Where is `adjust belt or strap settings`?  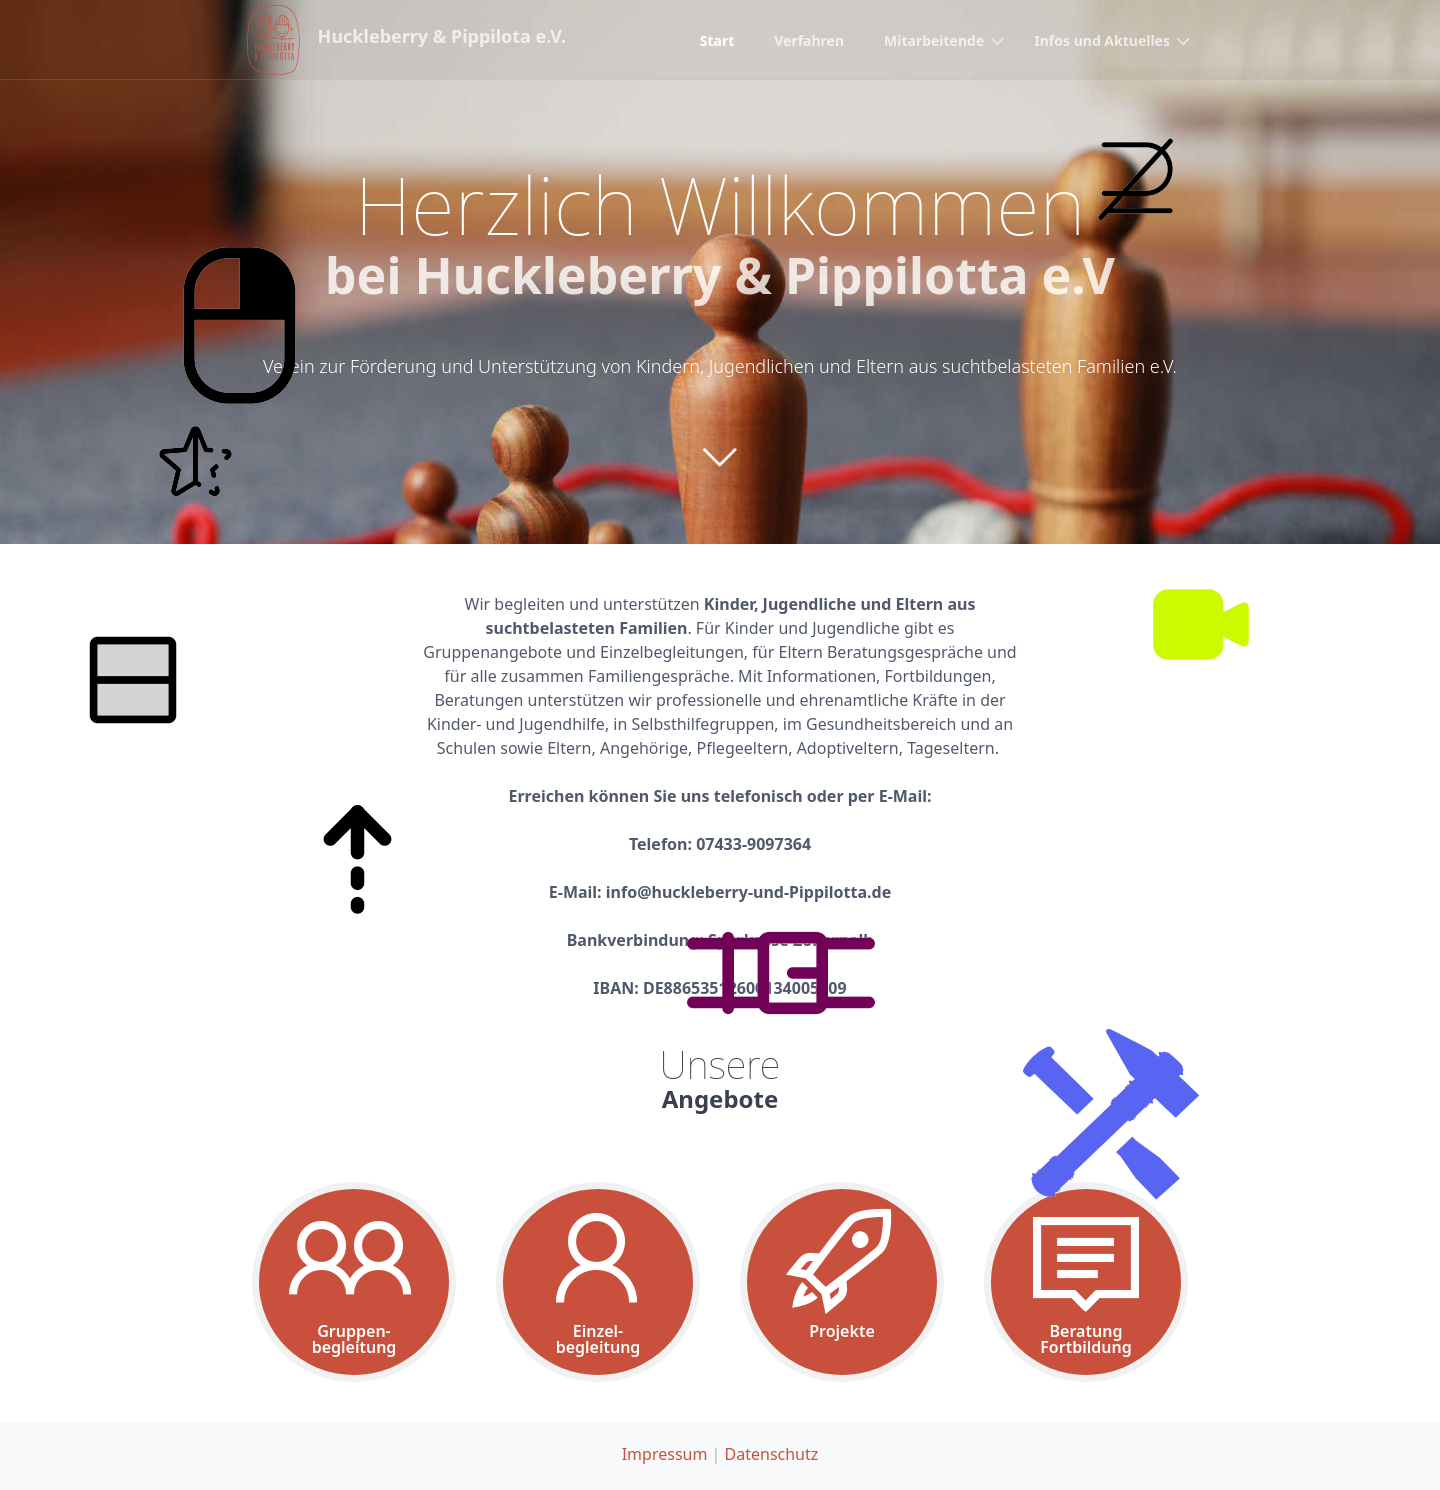
adjust belt or strap settings is located at coordinates (781, 973).